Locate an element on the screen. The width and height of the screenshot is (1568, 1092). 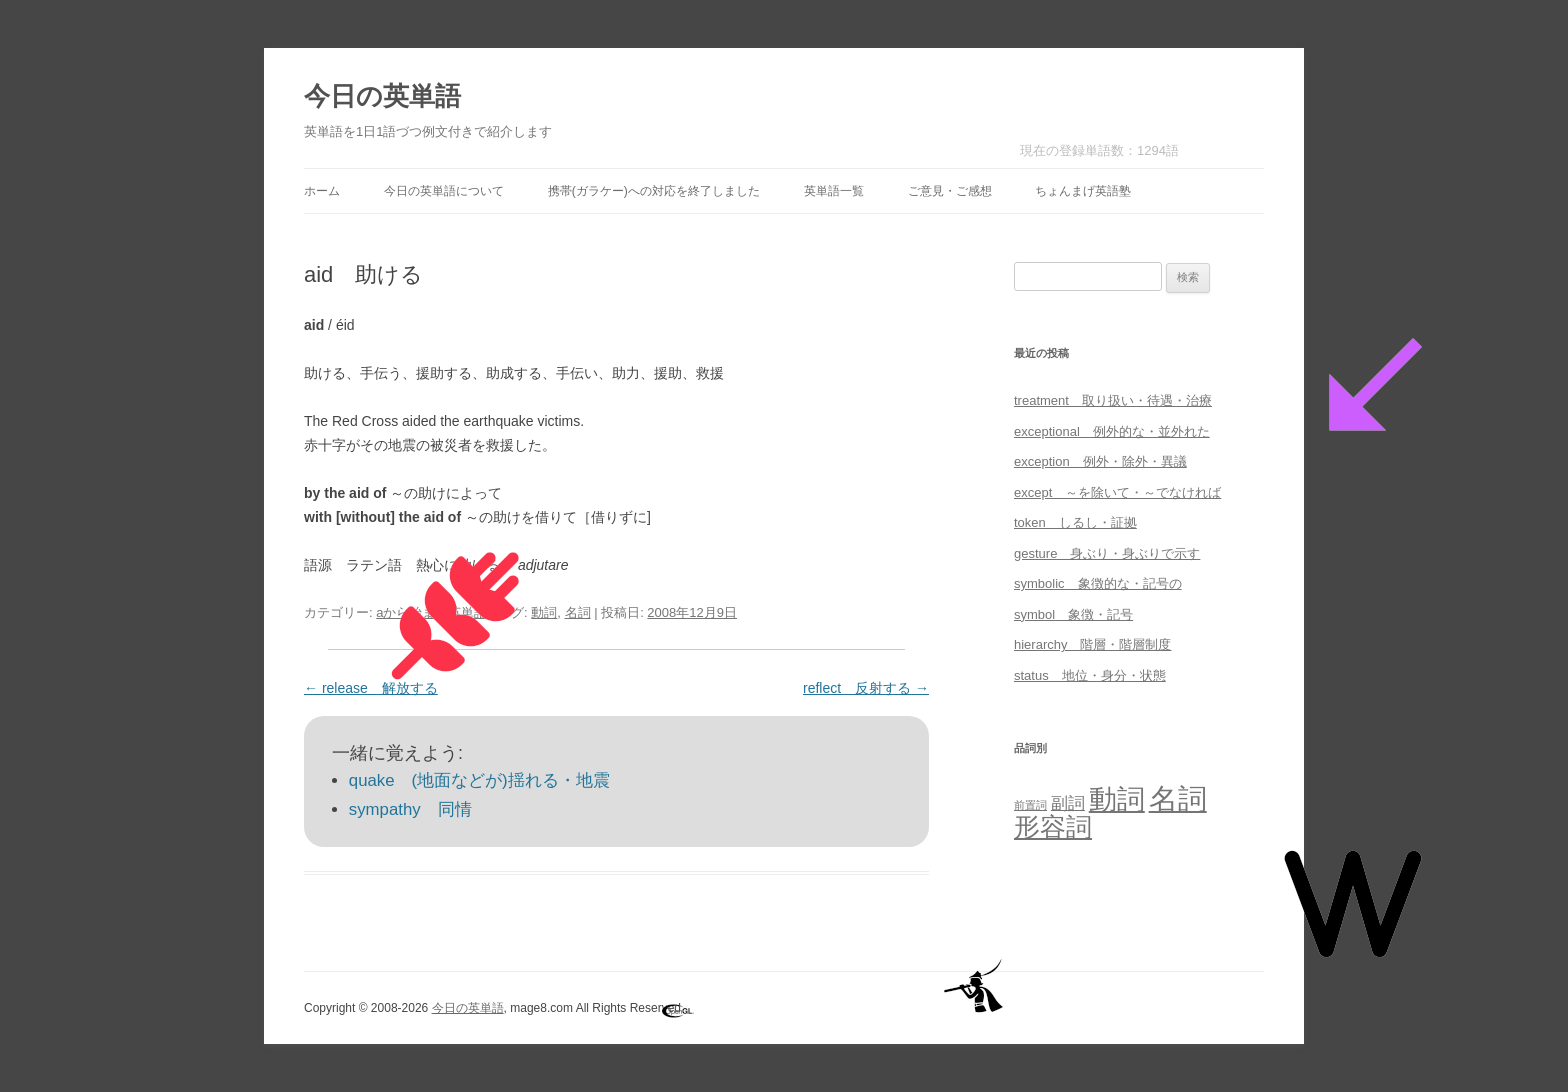
OpenGL graphics library branding is located at coordinates (678, 1011).